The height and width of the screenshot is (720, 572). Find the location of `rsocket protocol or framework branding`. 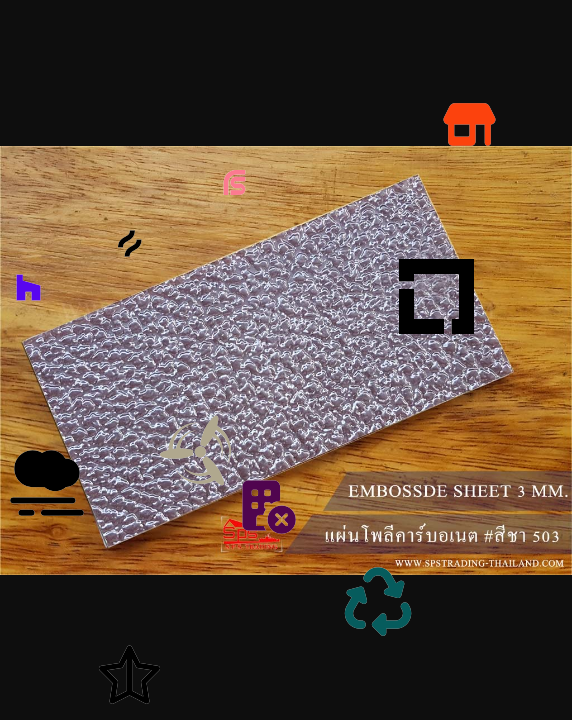

rsocket protocol or framework branding is located at coordinates (234, 182).